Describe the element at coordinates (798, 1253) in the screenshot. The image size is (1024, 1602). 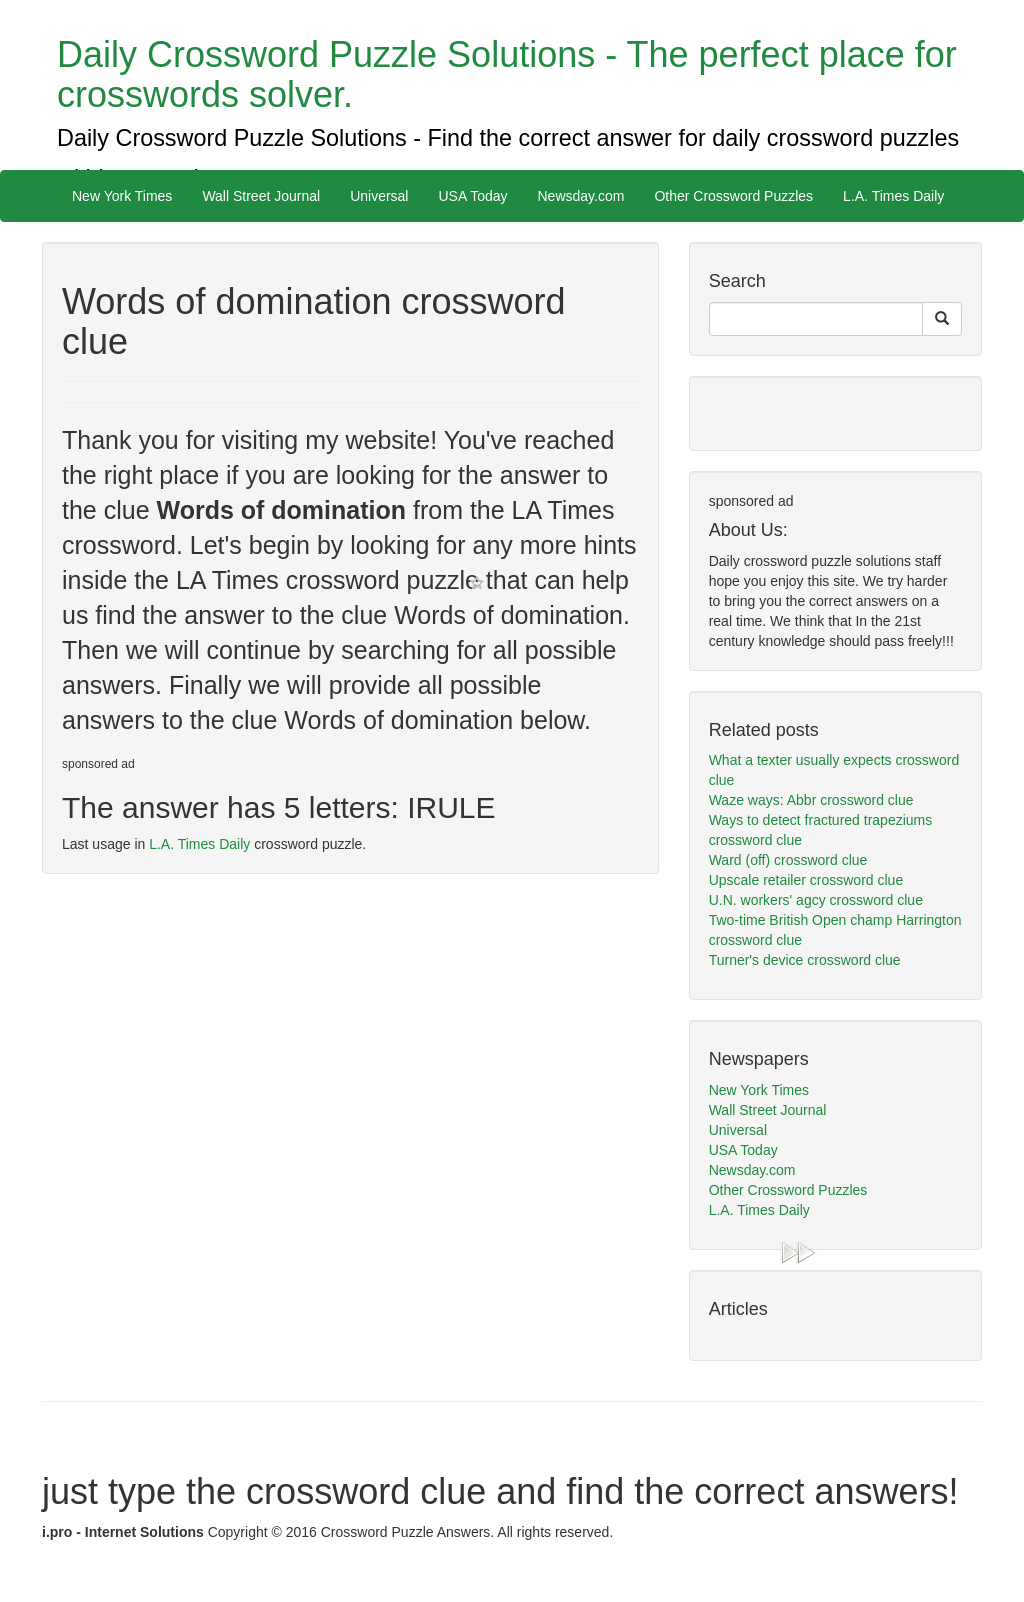
I see `skip to next track` at that location.